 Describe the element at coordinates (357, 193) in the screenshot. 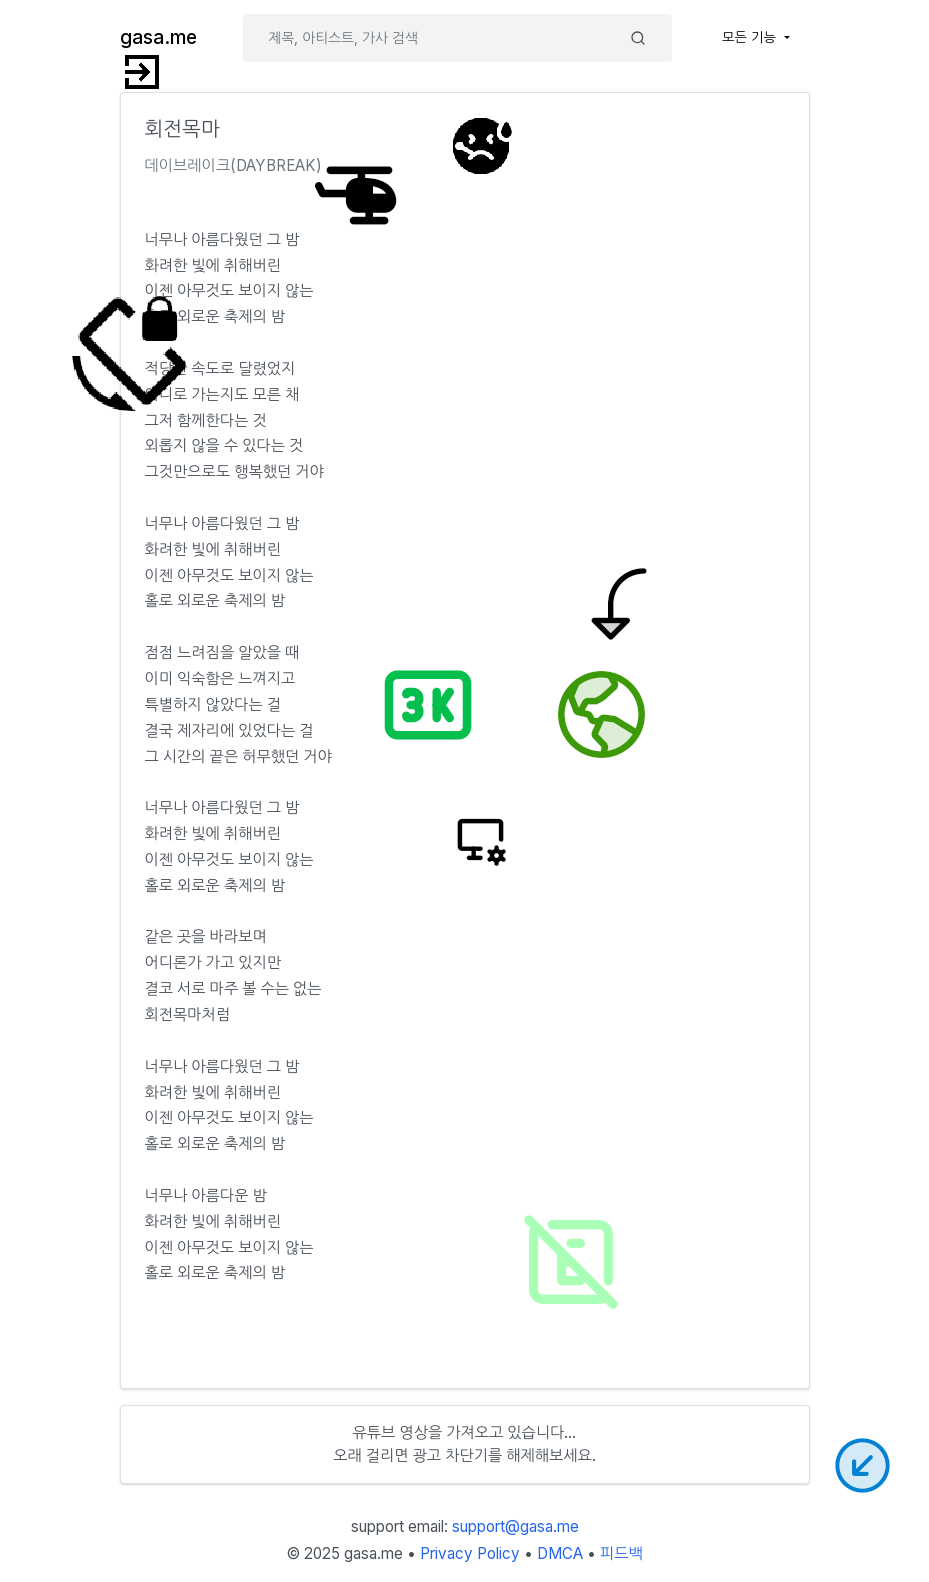

I see `access helicopter or air transport options` at that location.